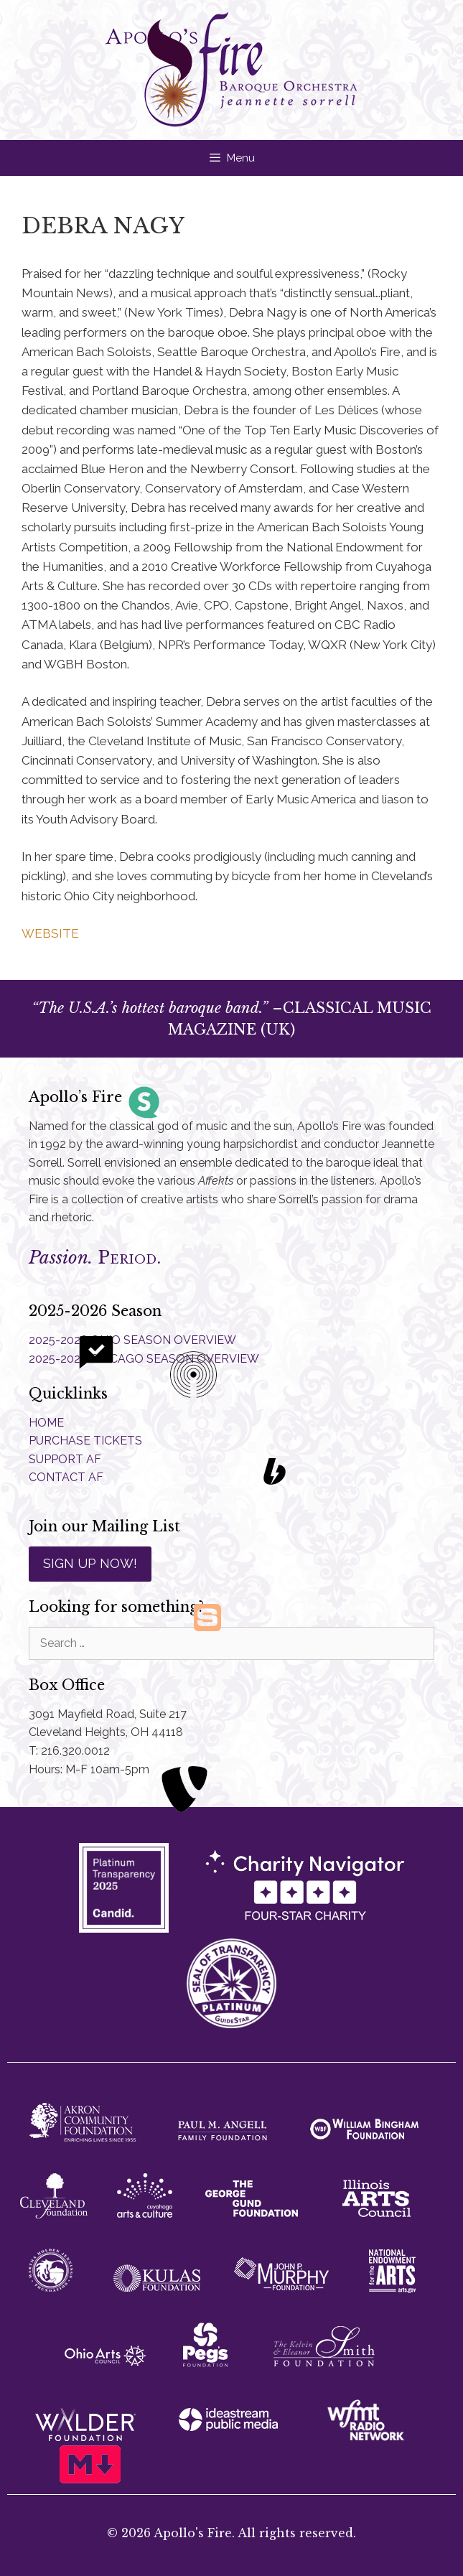  I want to click on sencha framework branding logo, so click(169, 50).